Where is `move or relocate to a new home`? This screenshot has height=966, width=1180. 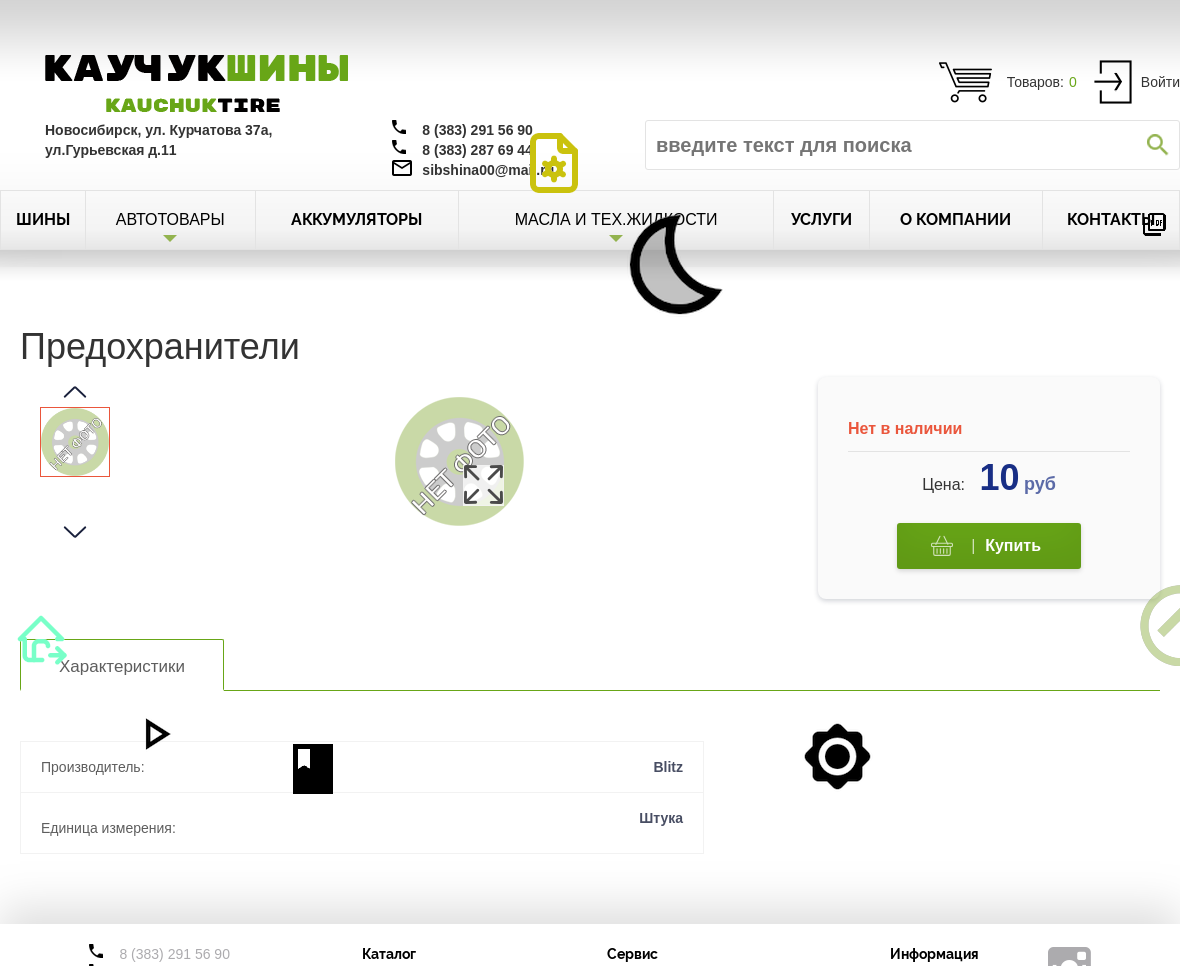 move or relocate to a new home is located at coordinates (41, 639).